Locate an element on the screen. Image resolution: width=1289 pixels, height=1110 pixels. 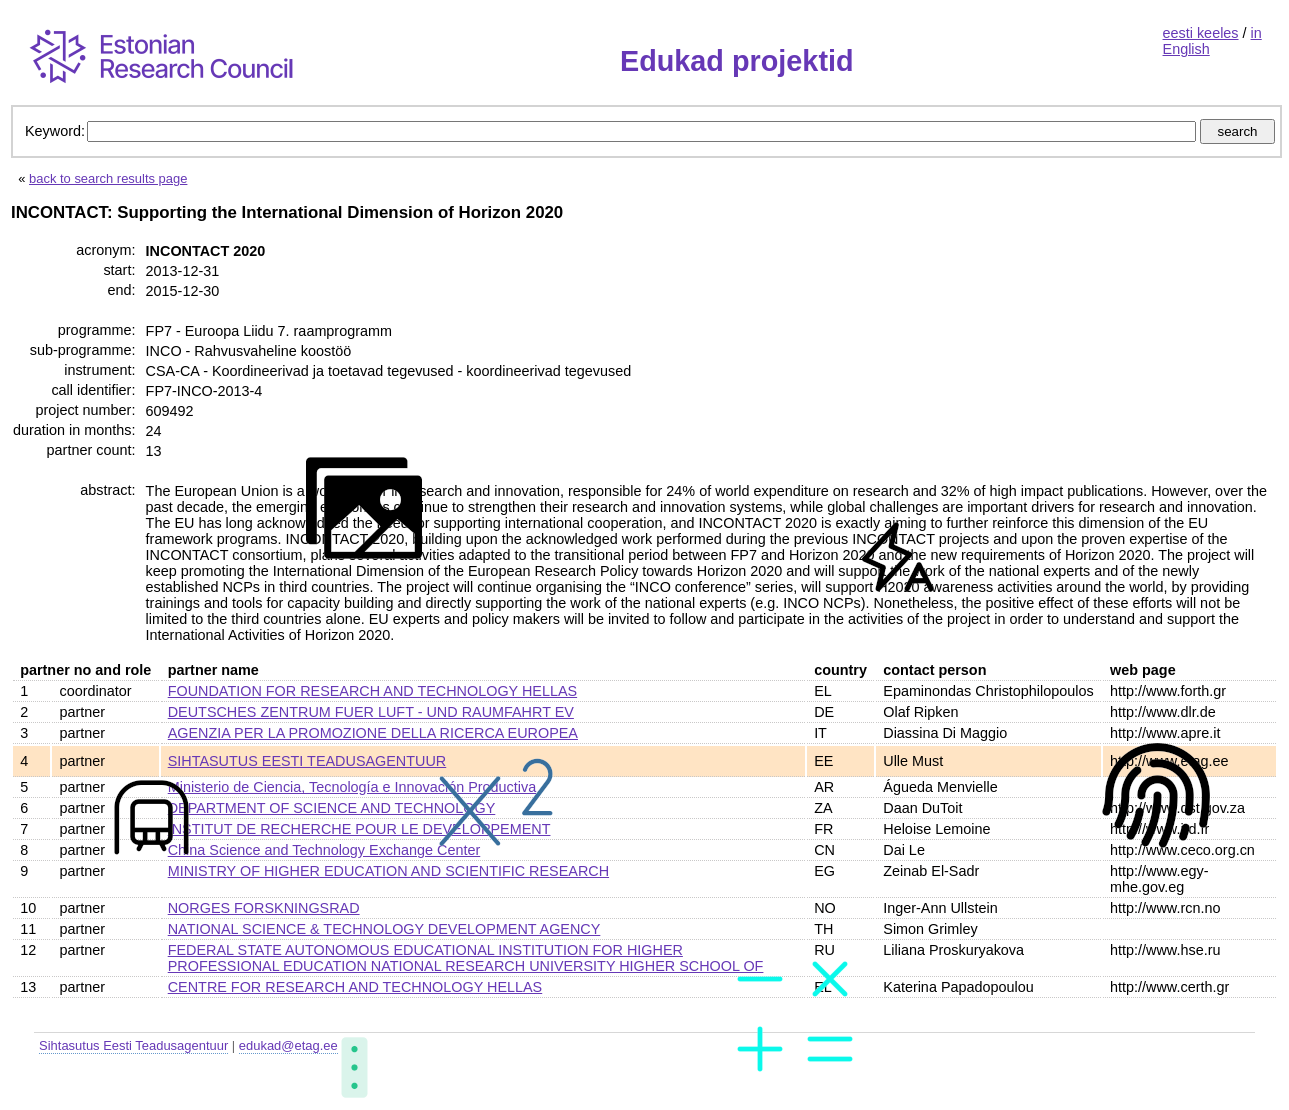
apply superscript formatting to selected text is located at coordinates (489, 804).